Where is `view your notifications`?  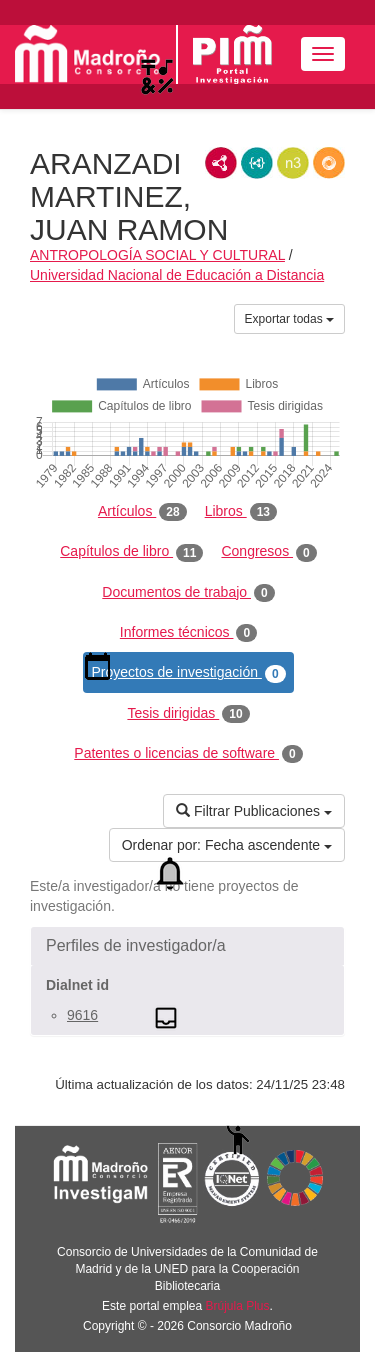 view your notifications is located at coordinates (170, 873).